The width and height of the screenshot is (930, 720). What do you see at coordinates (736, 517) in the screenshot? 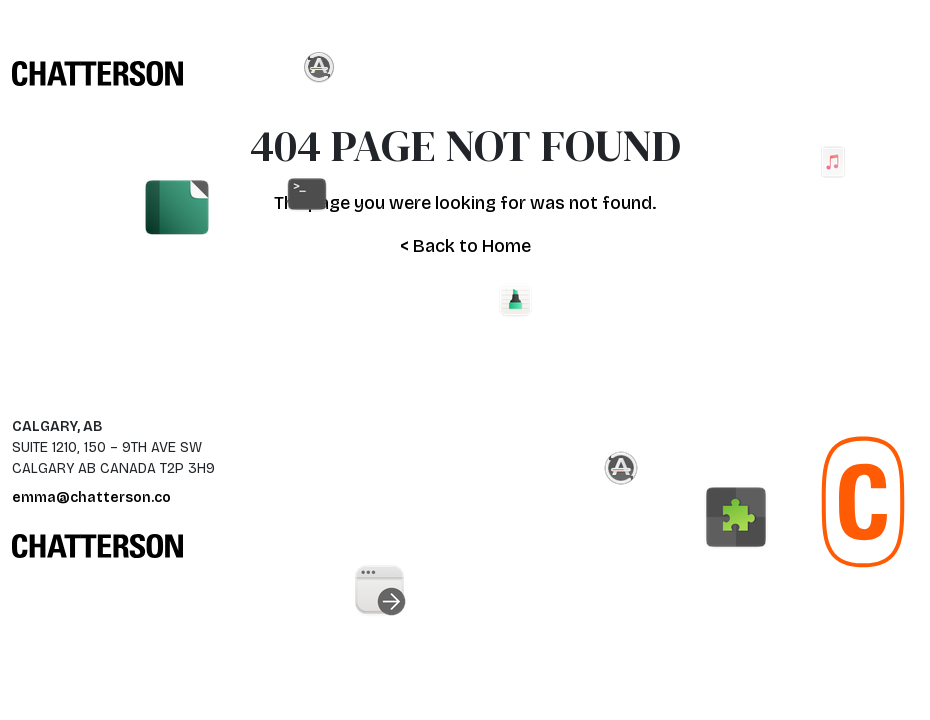
I see `browse or manage system add-ons` at bounding box center [736, 517].